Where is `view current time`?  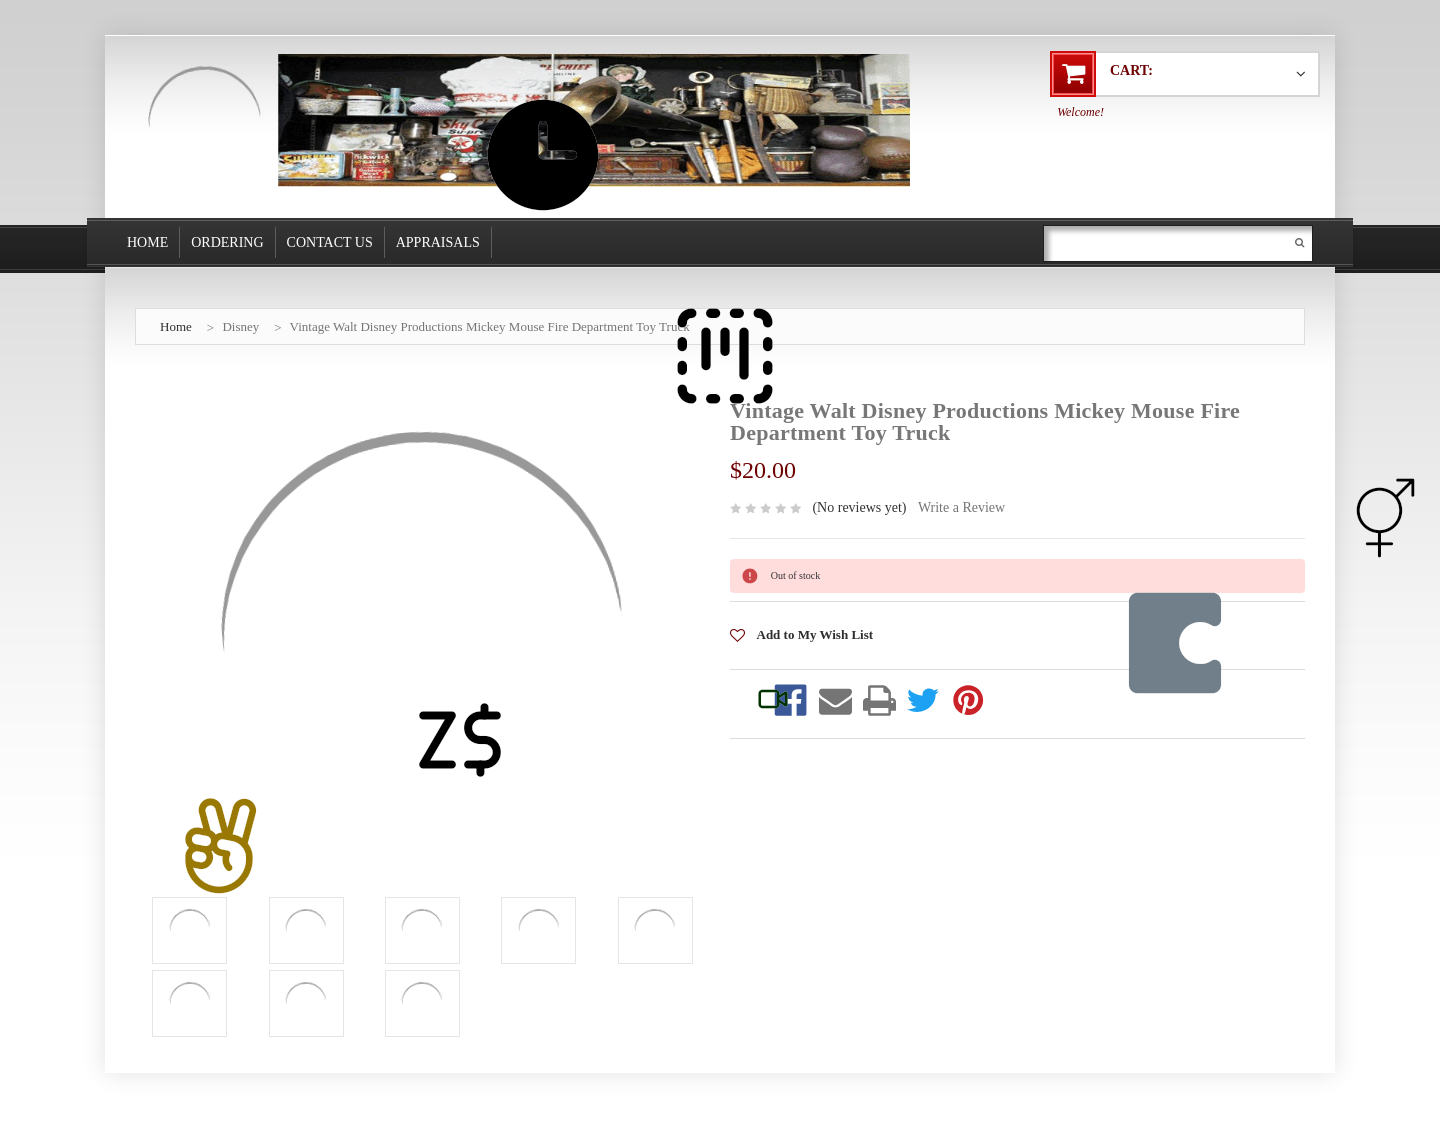
view current time is located at coordinates (543, 155).